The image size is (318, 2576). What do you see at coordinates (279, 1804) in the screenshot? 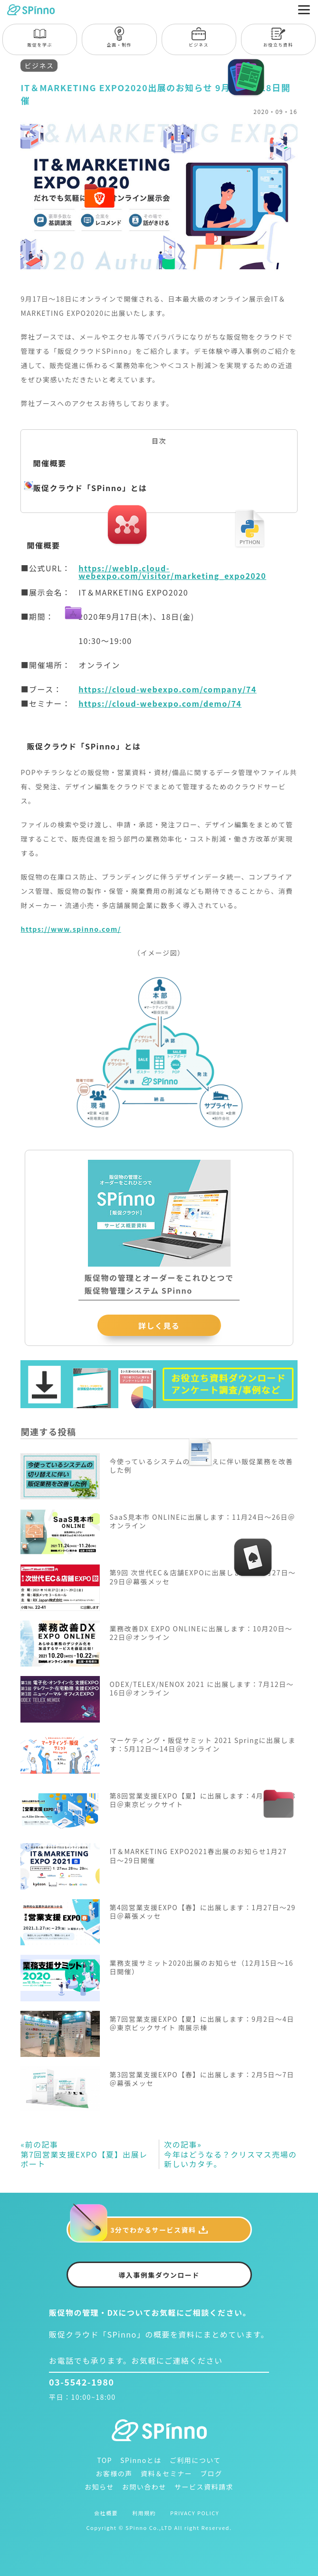
I see `an open folder in the file system` at bounding box center [279, 1804].